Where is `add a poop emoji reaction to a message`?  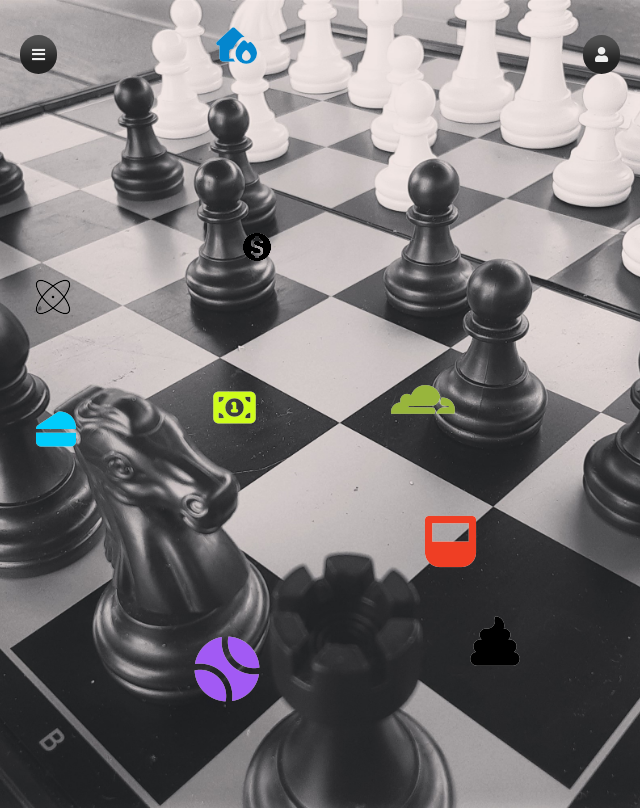
add a poop emoji reaction to a message is located at coordinates (495, 641).